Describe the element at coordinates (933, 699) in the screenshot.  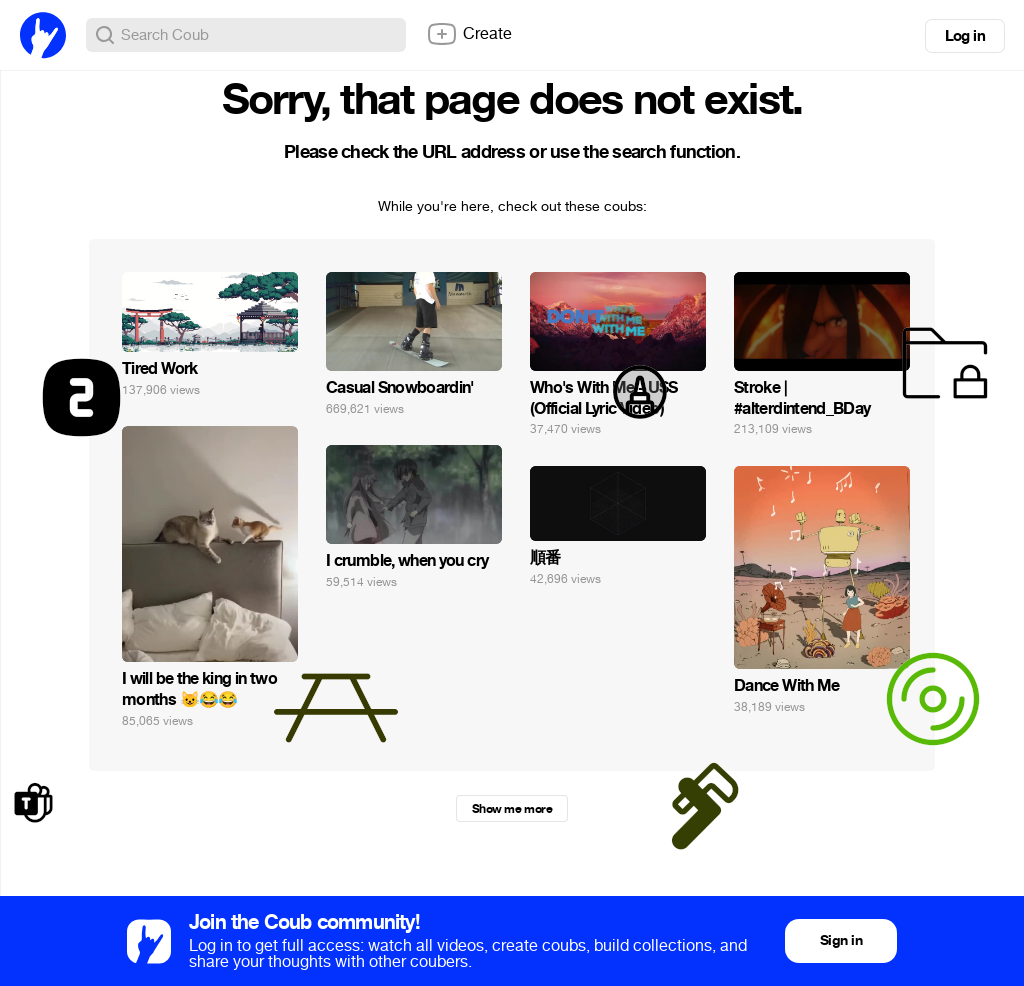
I see `play or browse music library` at that location.